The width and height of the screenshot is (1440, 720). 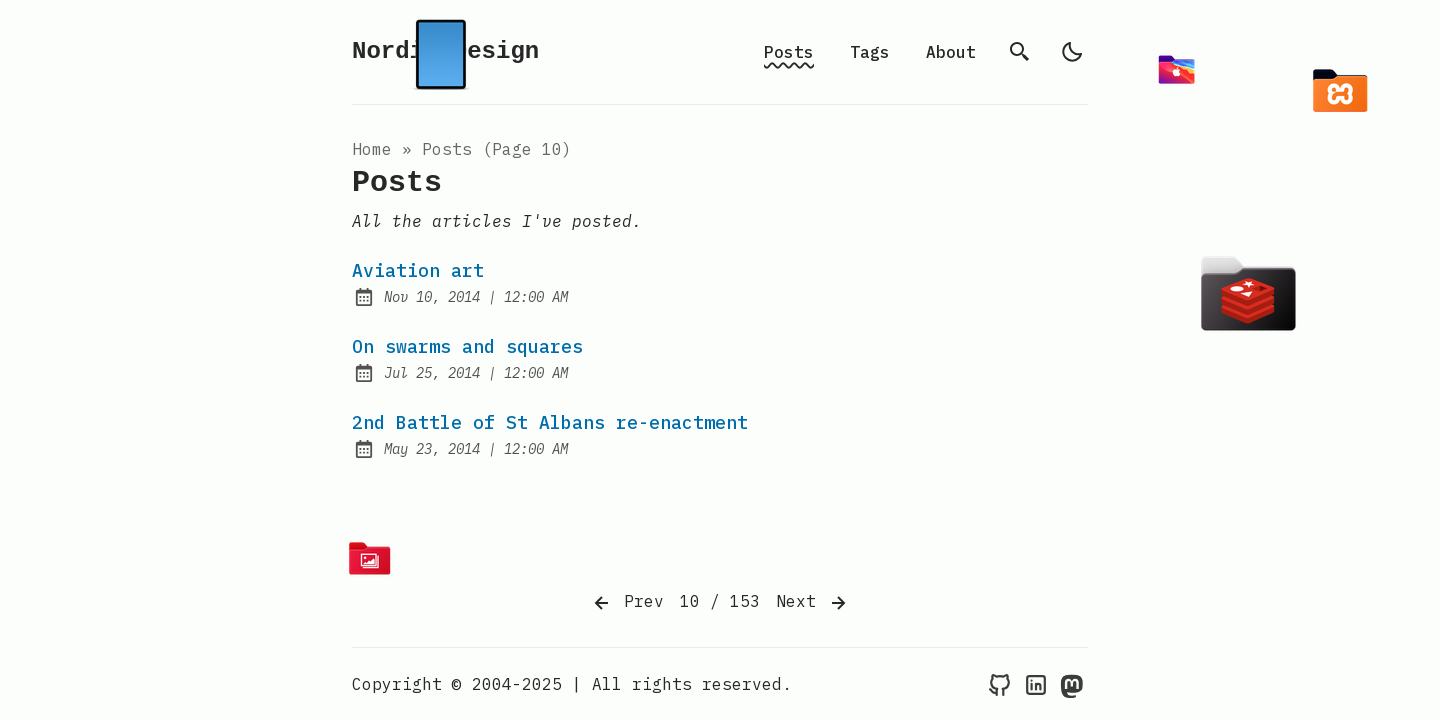 I want to click on open 4K Slideshow Maker project folder, so click(x=369, y=559).